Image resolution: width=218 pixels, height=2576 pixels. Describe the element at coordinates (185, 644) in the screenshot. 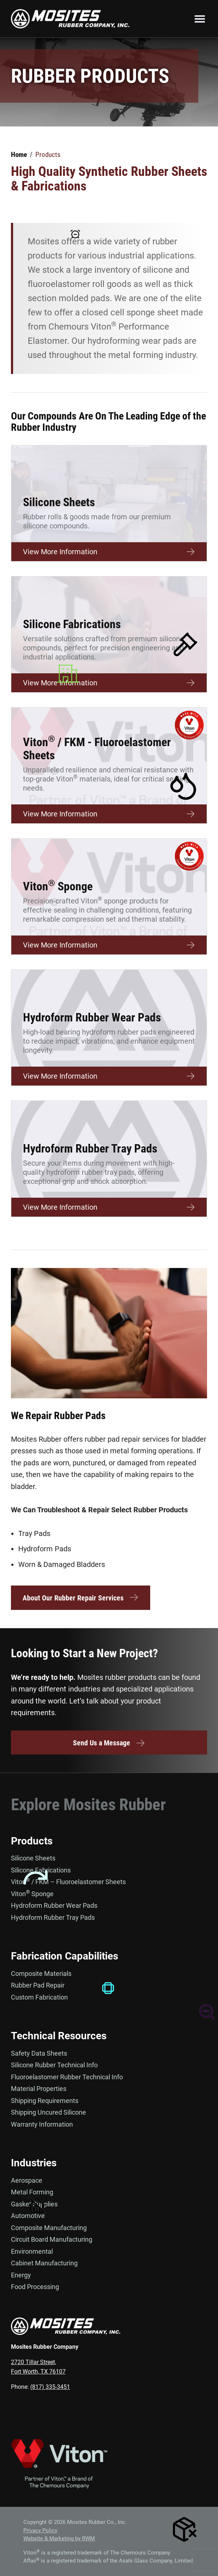

I see `access legal or court-related features` at that location.